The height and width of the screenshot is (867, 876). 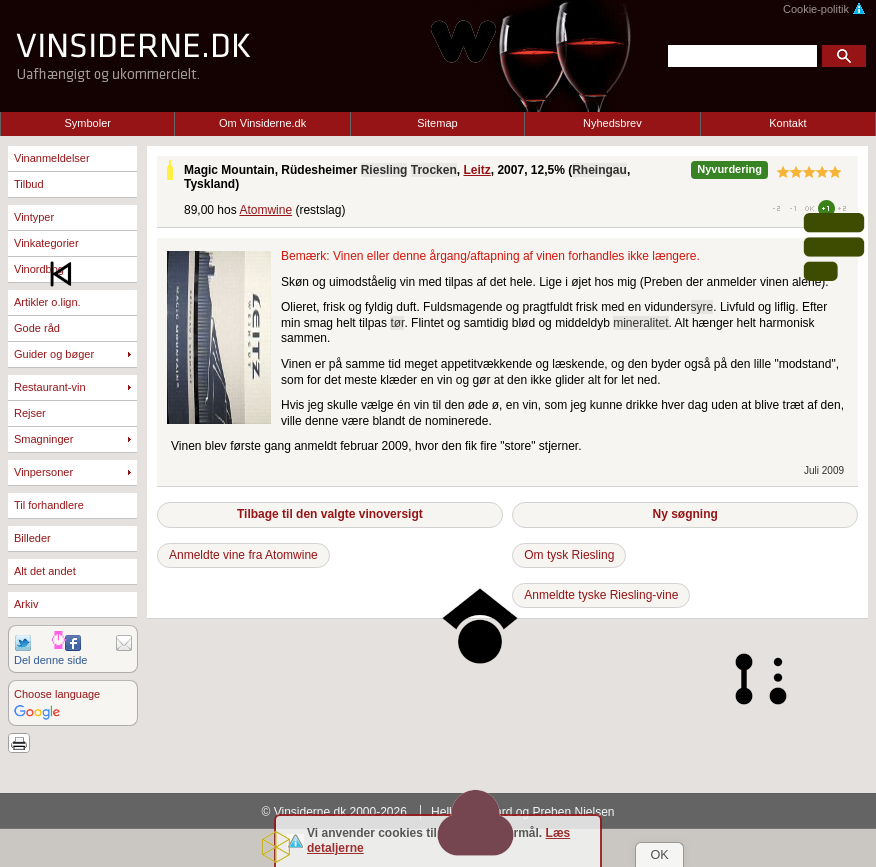 What do you see at coordinates (761, 679) in the screenshot?
I see `indicates a draft pull request in a git repository` at bounding box center [761, 679].